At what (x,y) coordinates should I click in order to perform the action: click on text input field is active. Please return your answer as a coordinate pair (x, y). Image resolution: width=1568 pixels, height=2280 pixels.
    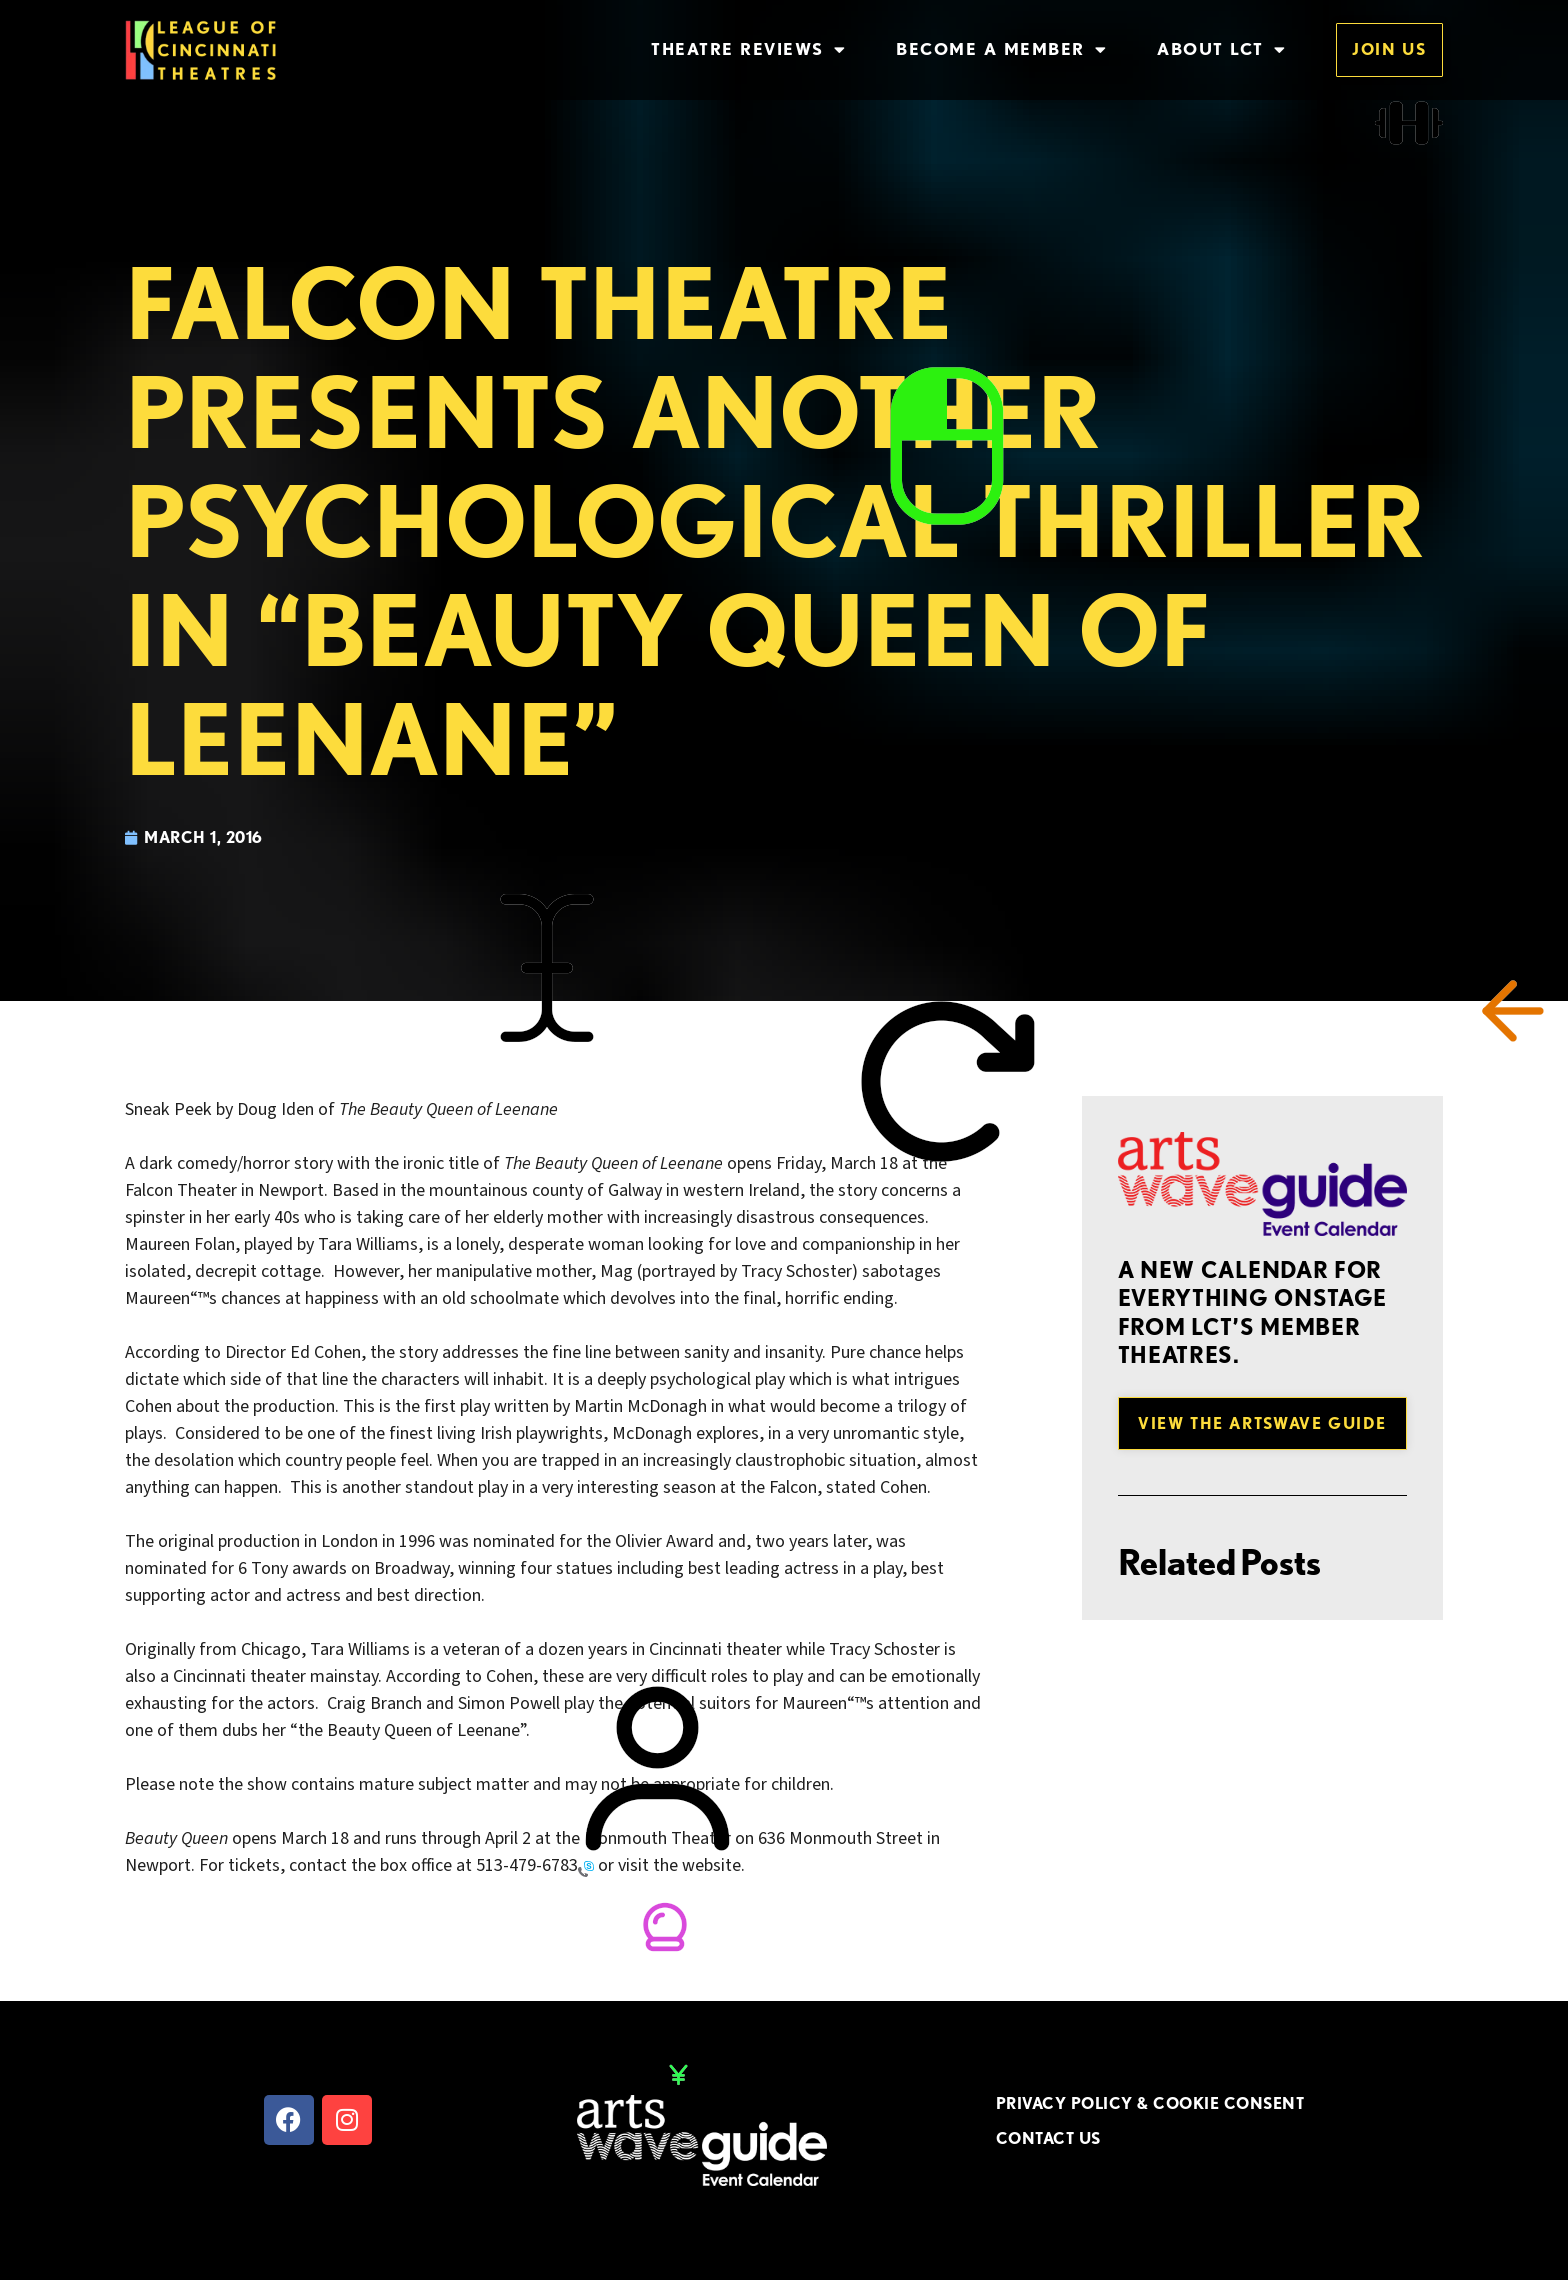
    Looking at the image, I should click on (547, 968).